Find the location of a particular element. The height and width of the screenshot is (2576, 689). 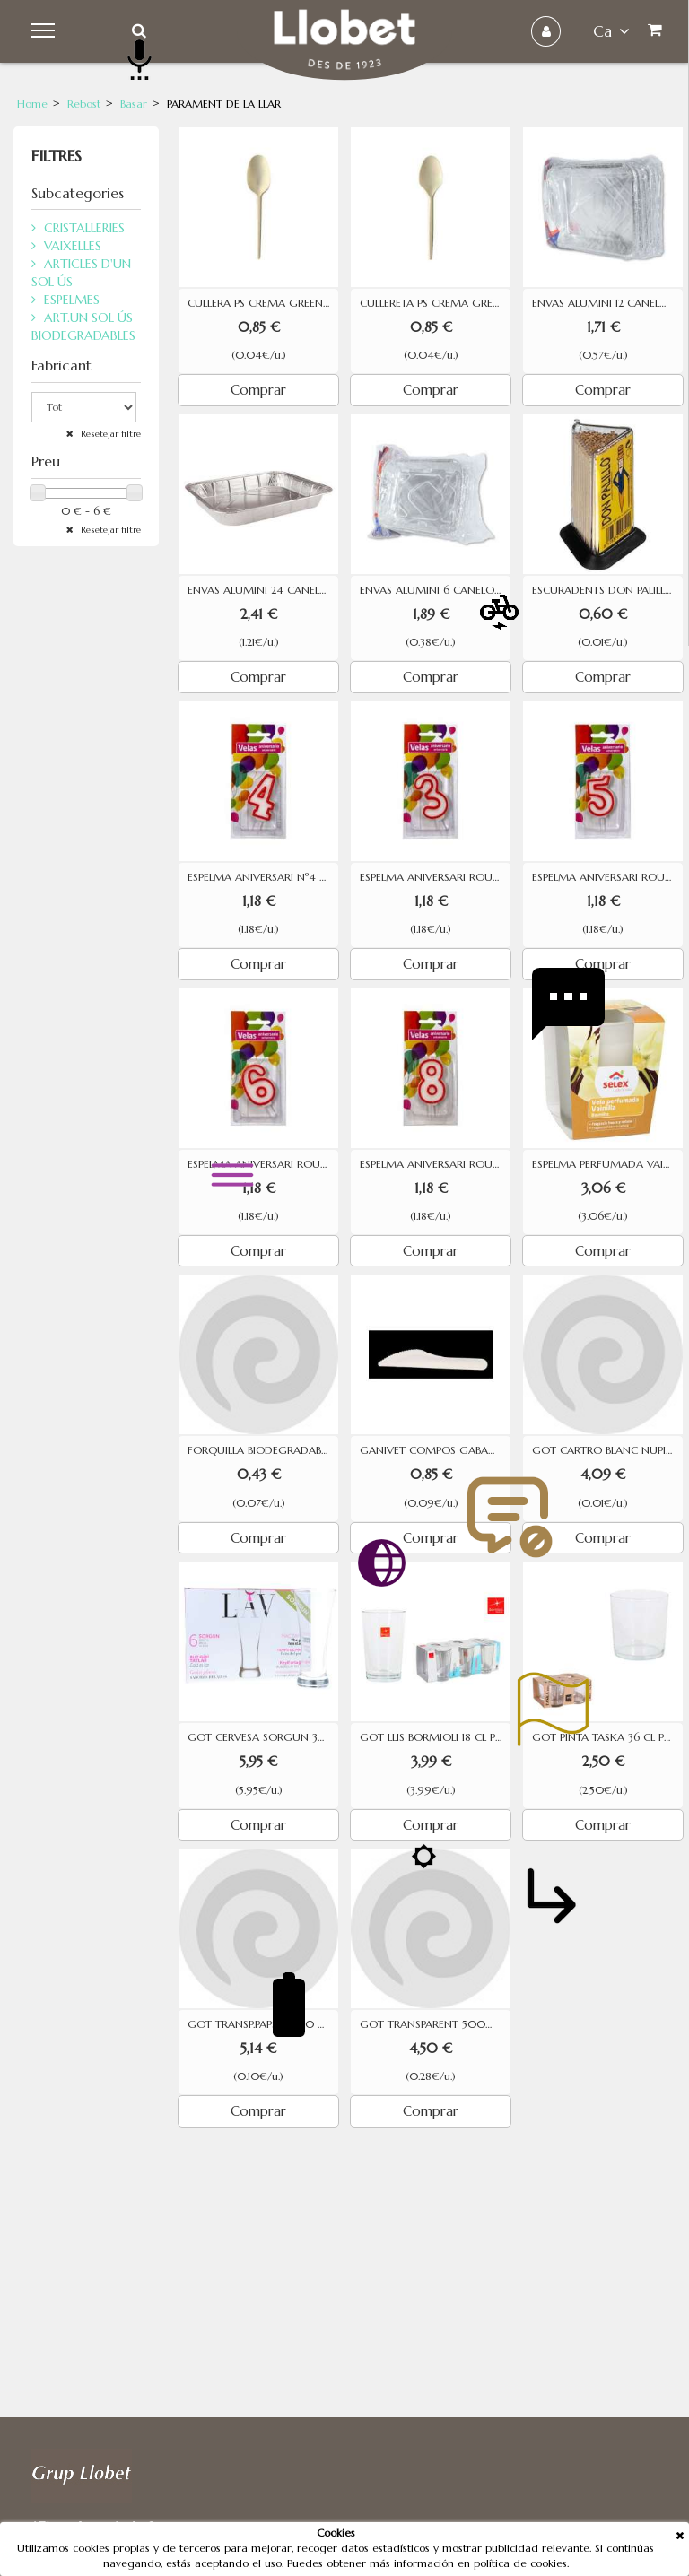

indicates battery is fully charged is located at coordinates (289, 2005).